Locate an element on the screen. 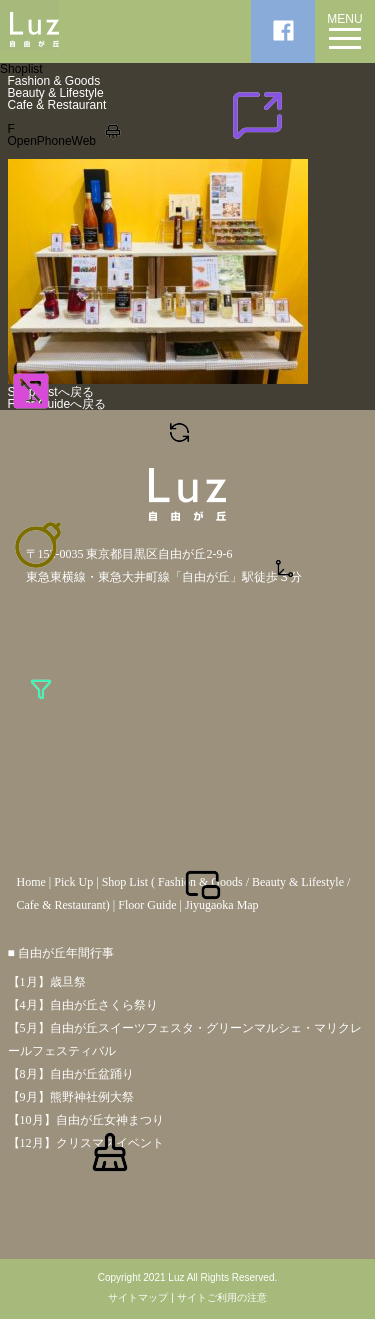 This screenshot has height=1319, width=375. shred or permanently delete a document is located at coordinates (113, 132).